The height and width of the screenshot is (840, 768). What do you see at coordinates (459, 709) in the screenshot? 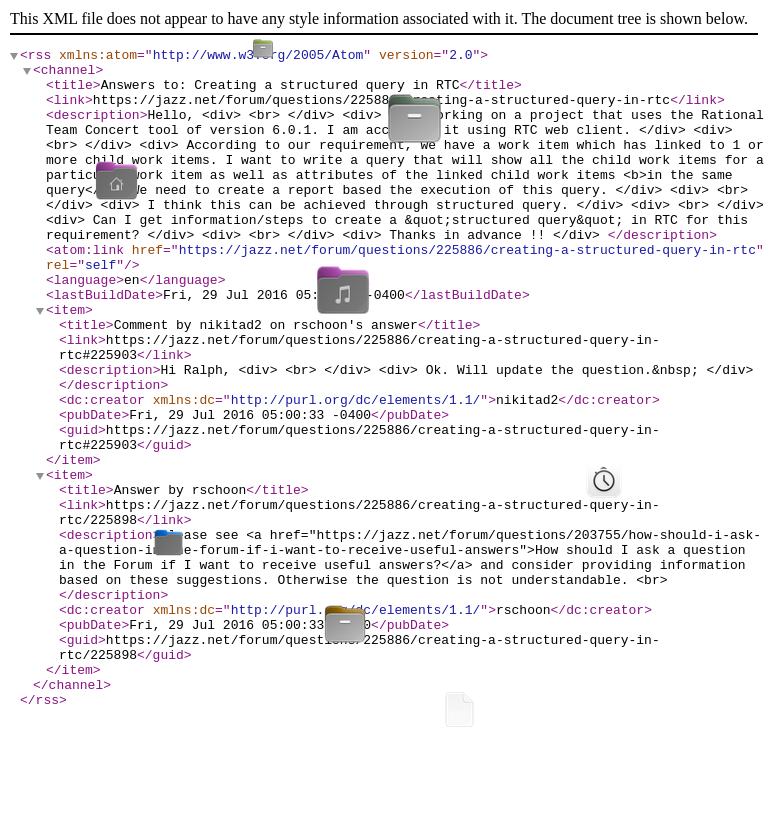
I see `an empty or blank document` at bounding box center [459, 709].